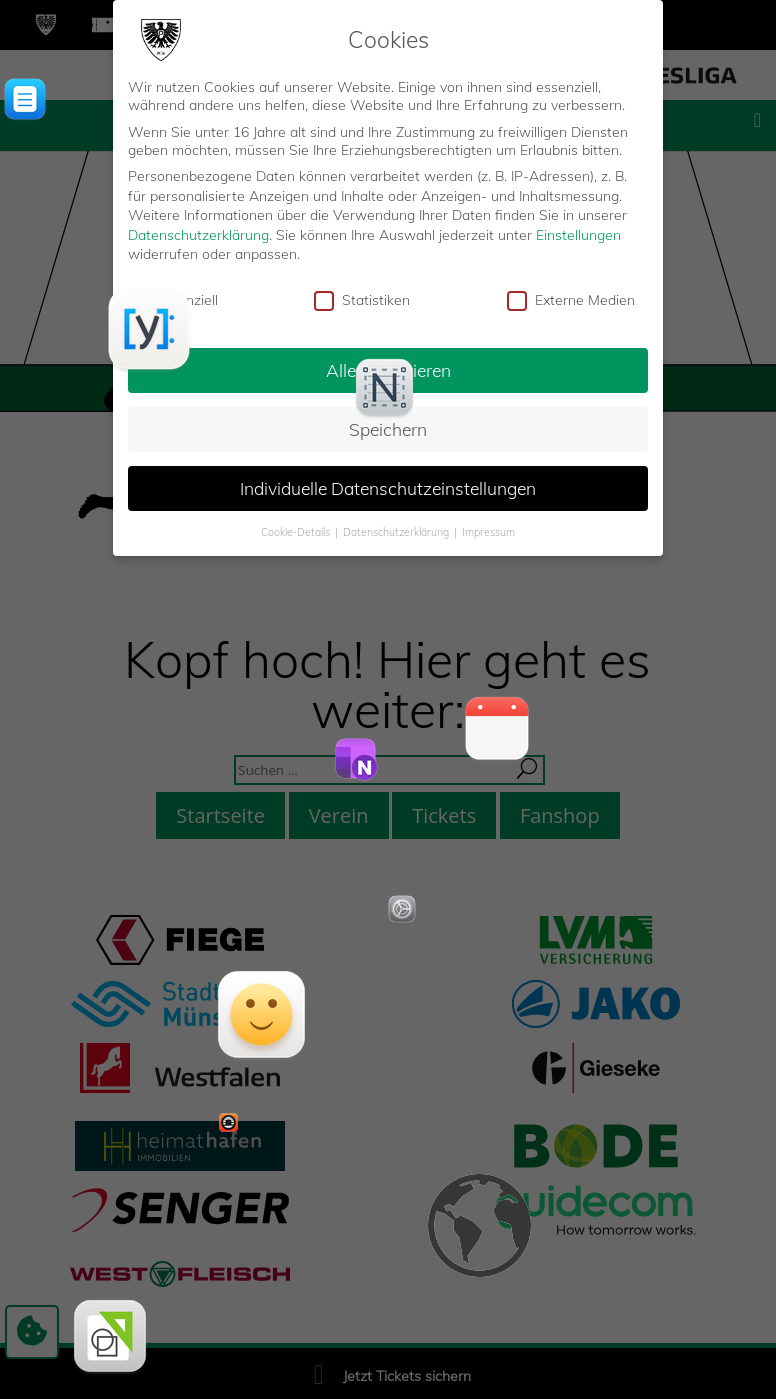  I want to click on launch aperture desk job game, so click(228, 1122).